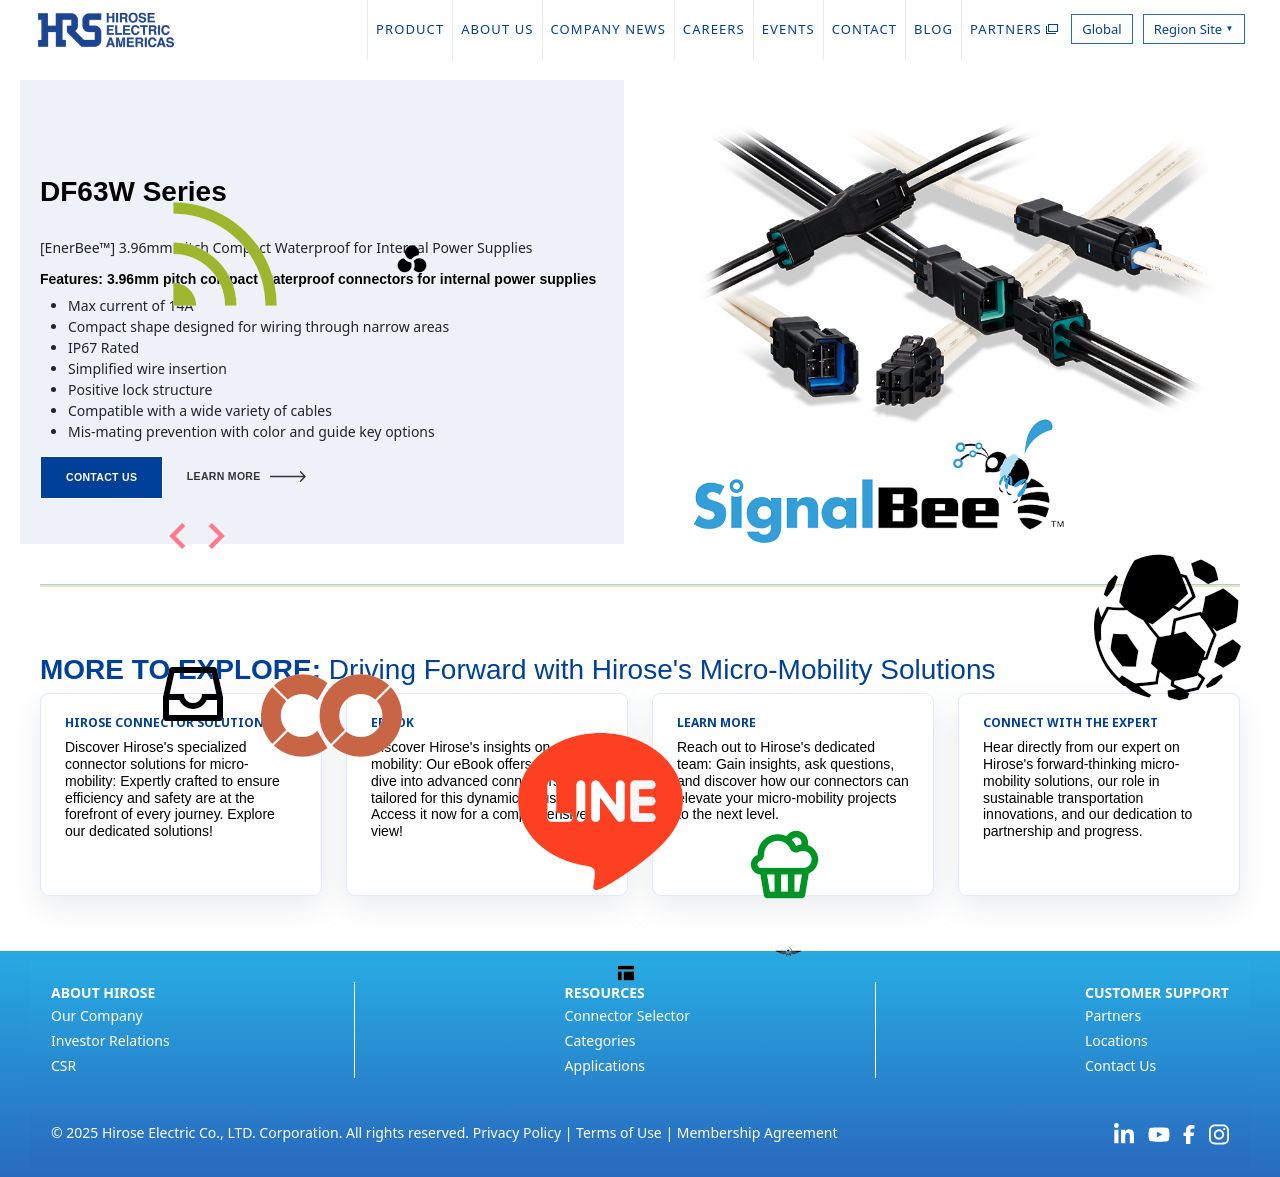  What do you see at coordinates (600, 811) in the screenshot?
I see `open LINE messaging app` at bounding box center [600, 811].